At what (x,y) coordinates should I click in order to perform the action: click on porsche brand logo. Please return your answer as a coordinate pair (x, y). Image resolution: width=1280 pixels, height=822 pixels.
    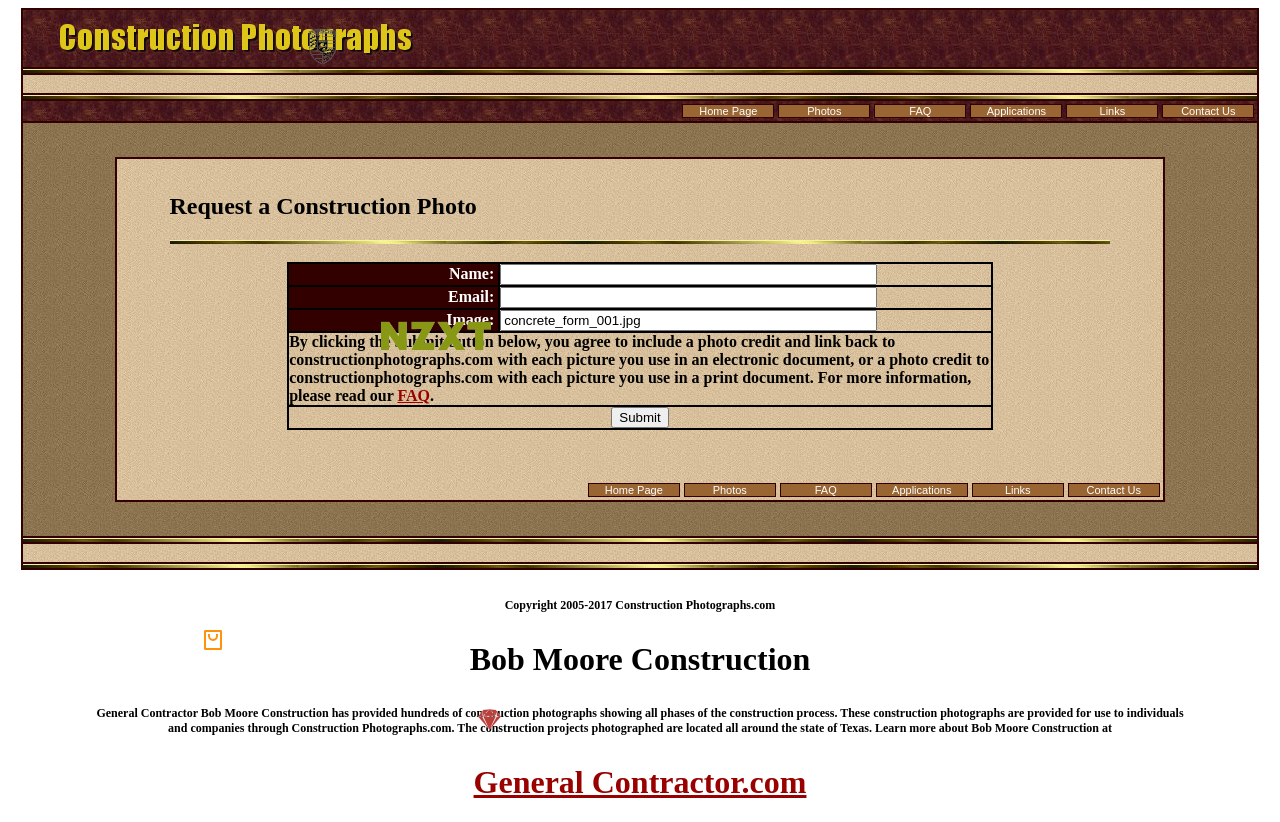
    Looking at the image, I should click on (322, 46).